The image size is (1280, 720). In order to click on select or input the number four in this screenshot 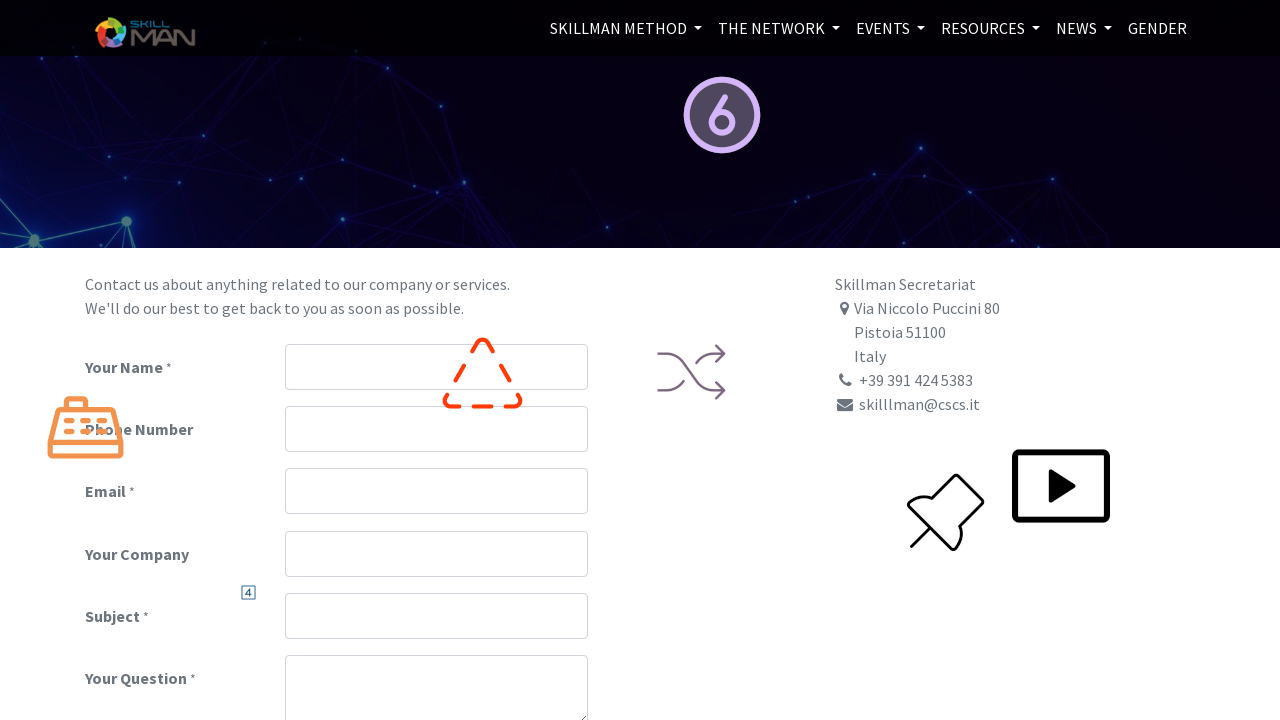, I will do `click(248, 592)`.